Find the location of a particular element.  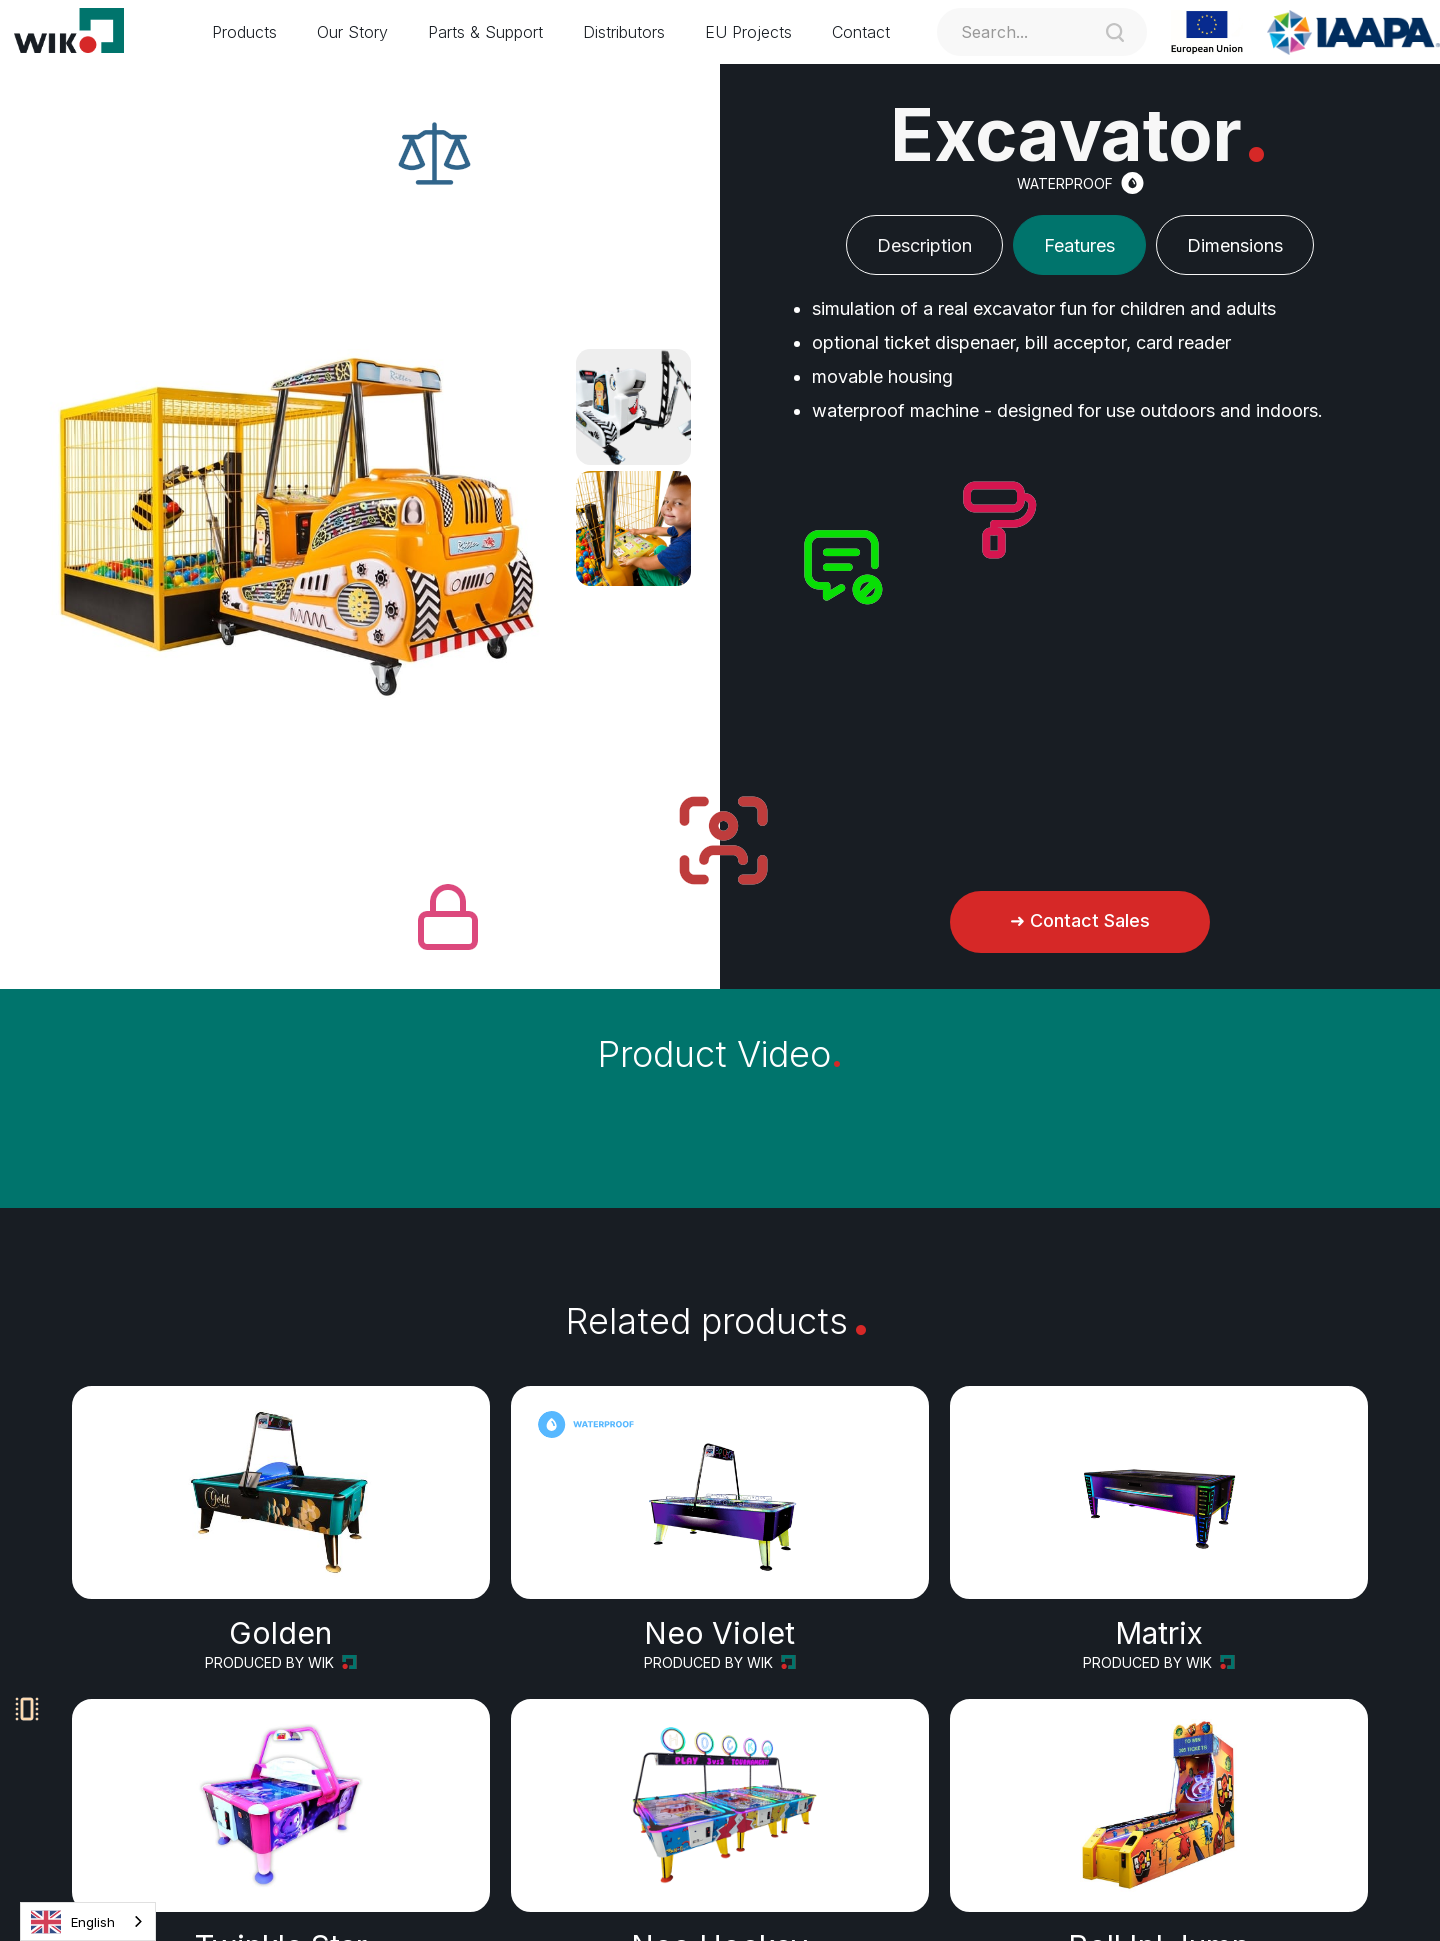

scan or verify user identity is located at coordinates (723, 840).